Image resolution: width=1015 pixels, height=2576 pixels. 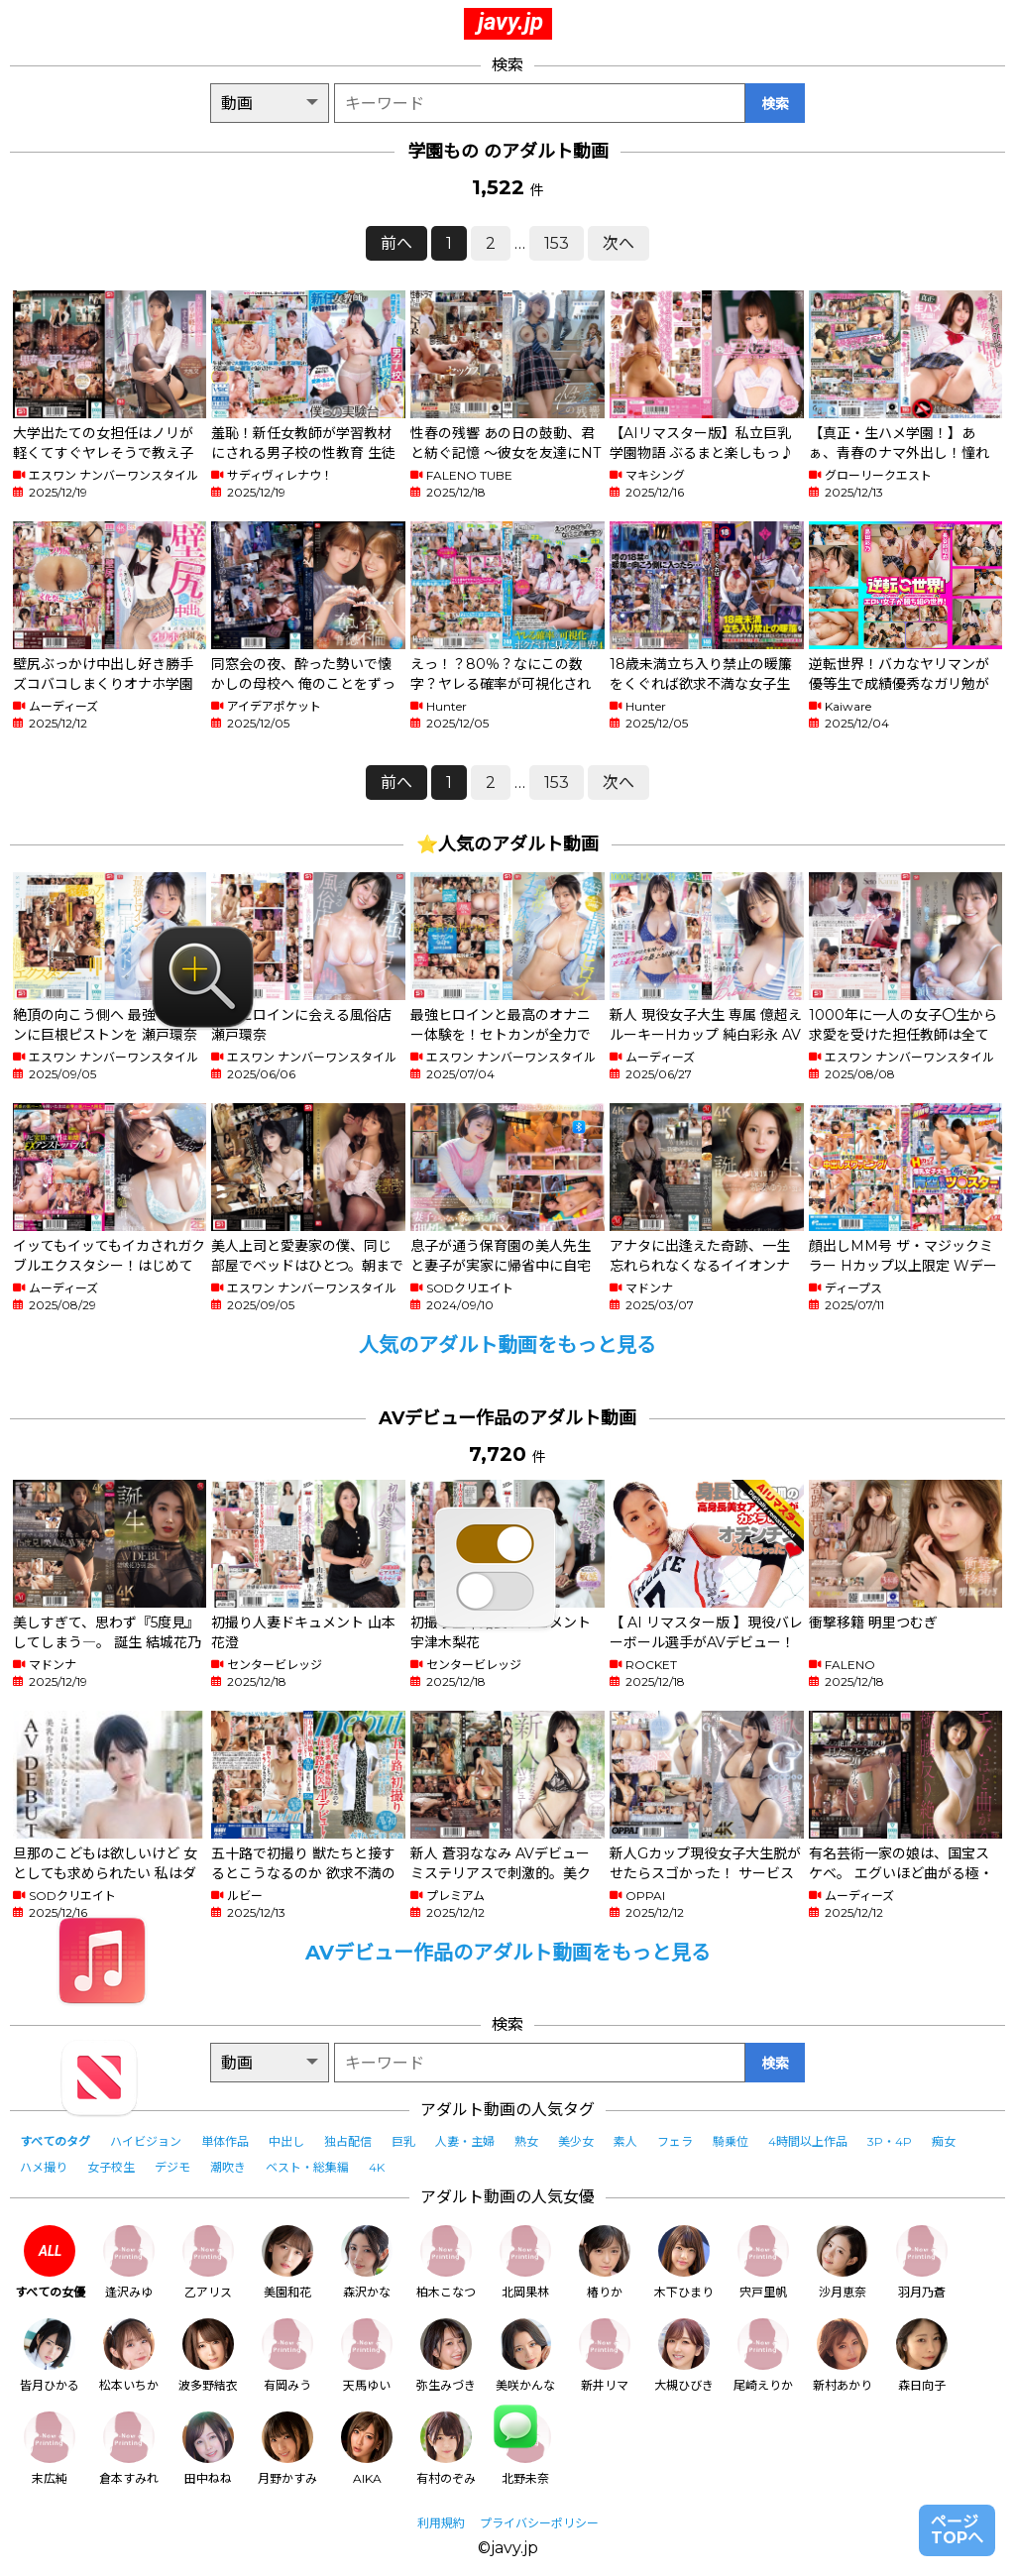 I want to click on open unity tweak tool settings, so click(x=495, y=1567).